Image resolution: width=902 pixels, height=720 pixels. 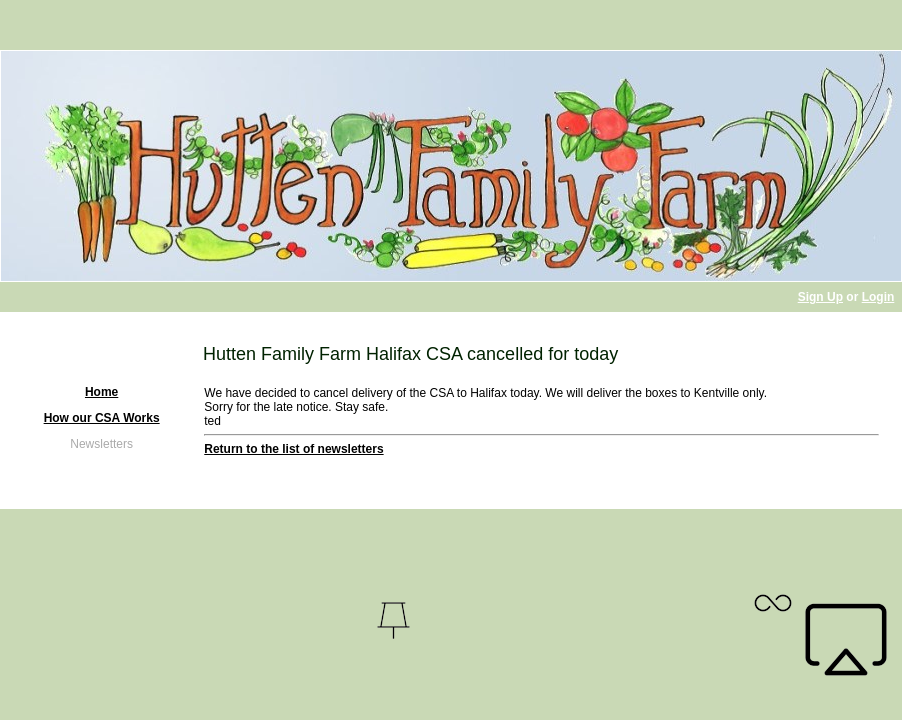 What do you see at coordinates (393, 618) in the screenshot?
I see `pin item to keep it visible` at bounding box center [393, 618].